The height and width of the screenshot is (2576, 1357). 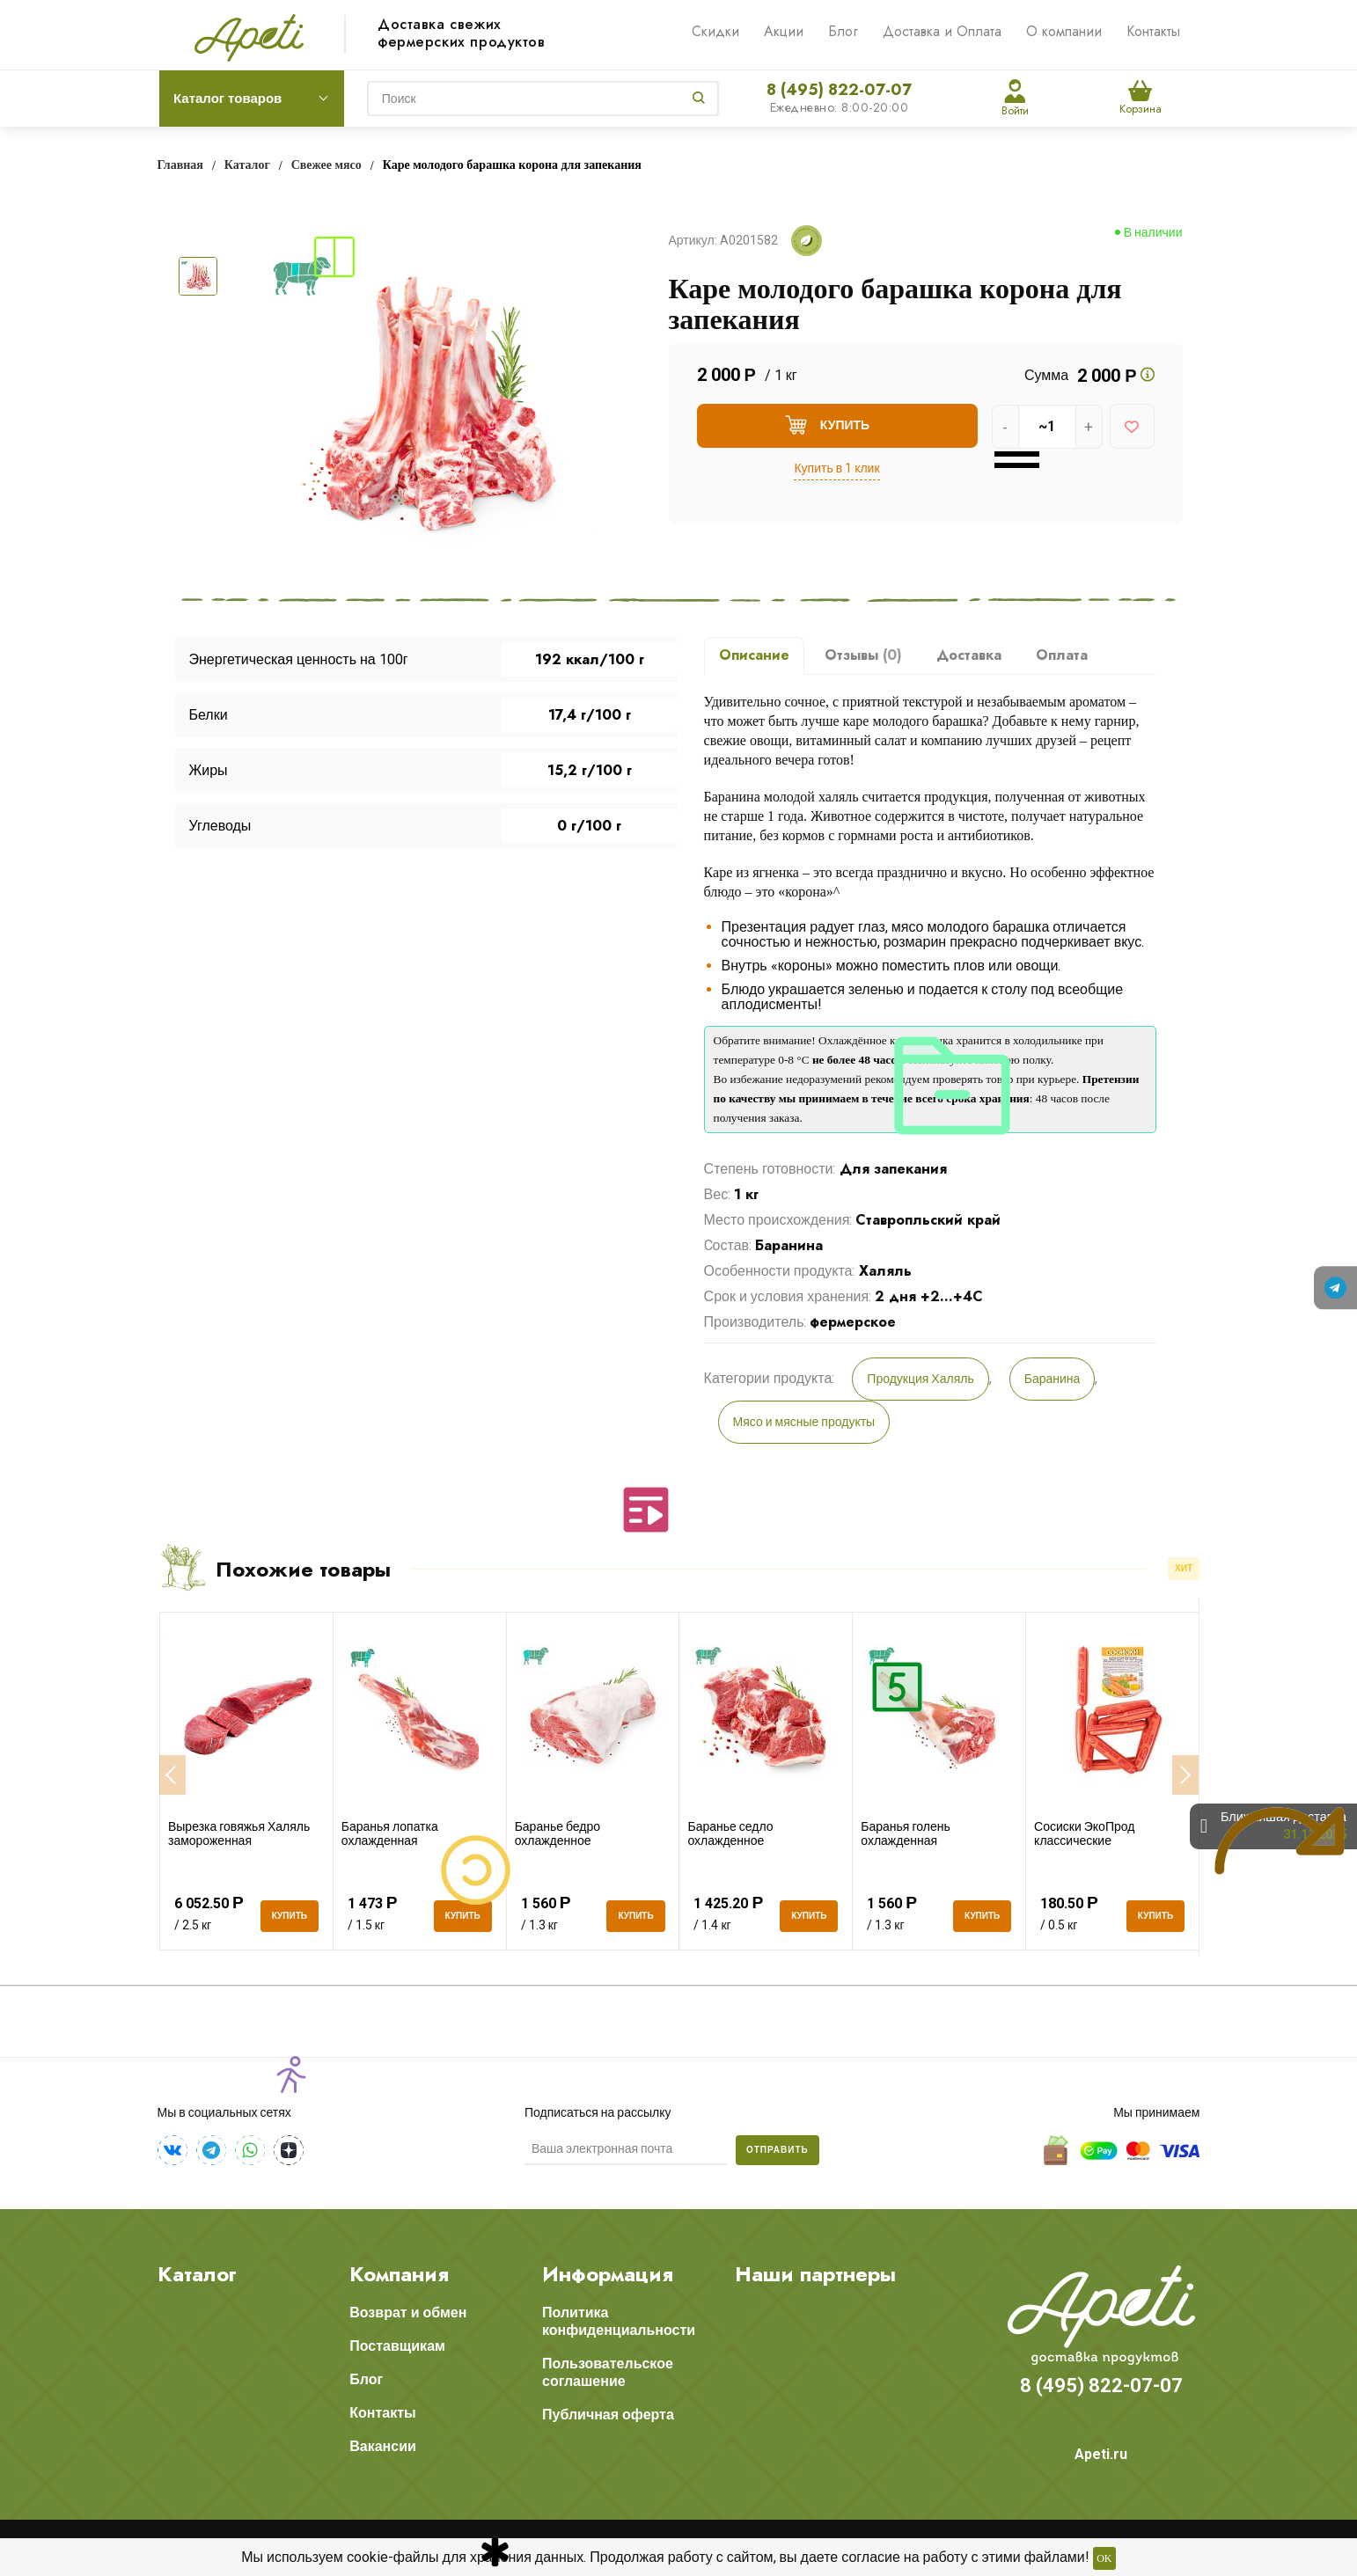 What do you see at coordinates (897, 1687) in the screenshot?
I see `select or input the number five` at bounding box center [897, 1687].